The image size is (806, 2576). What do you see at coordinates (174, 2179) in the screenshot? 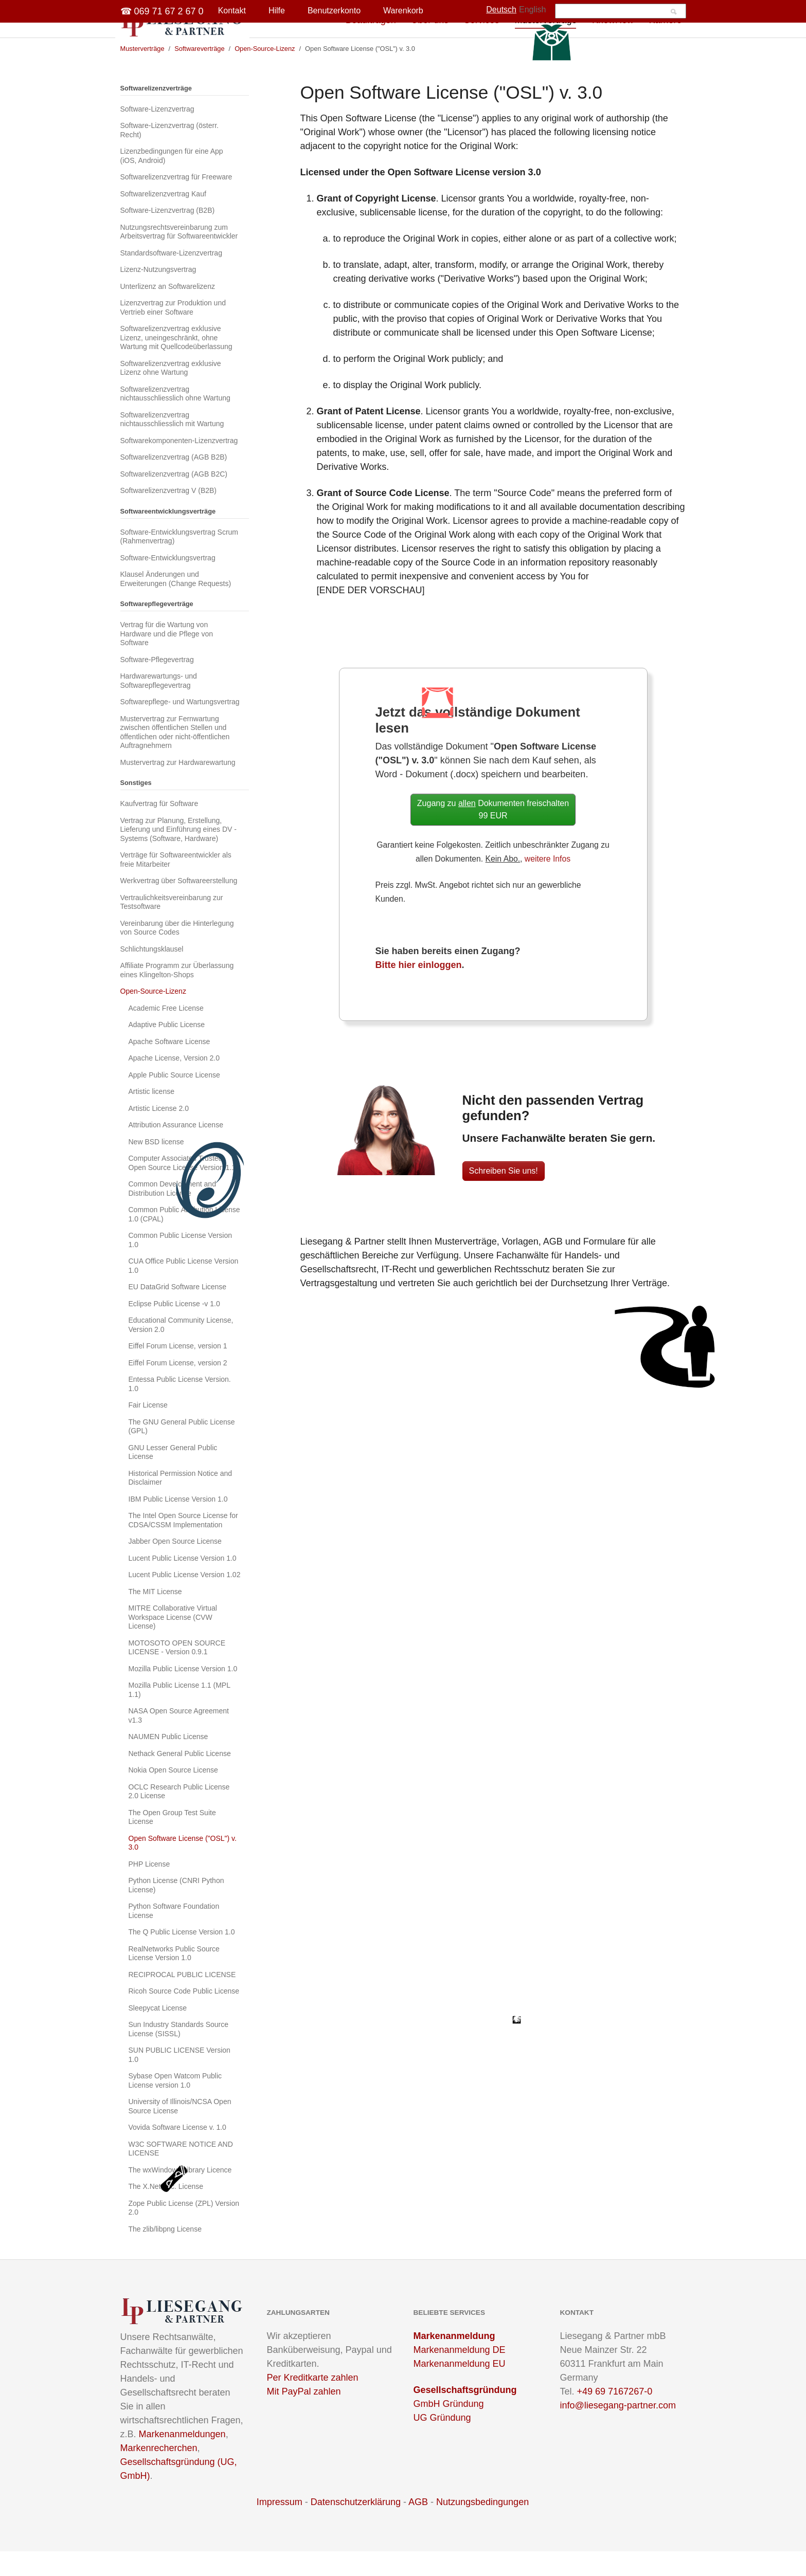
I see `access snowboarding or winter sports content` at bounding box center [174, 2179].